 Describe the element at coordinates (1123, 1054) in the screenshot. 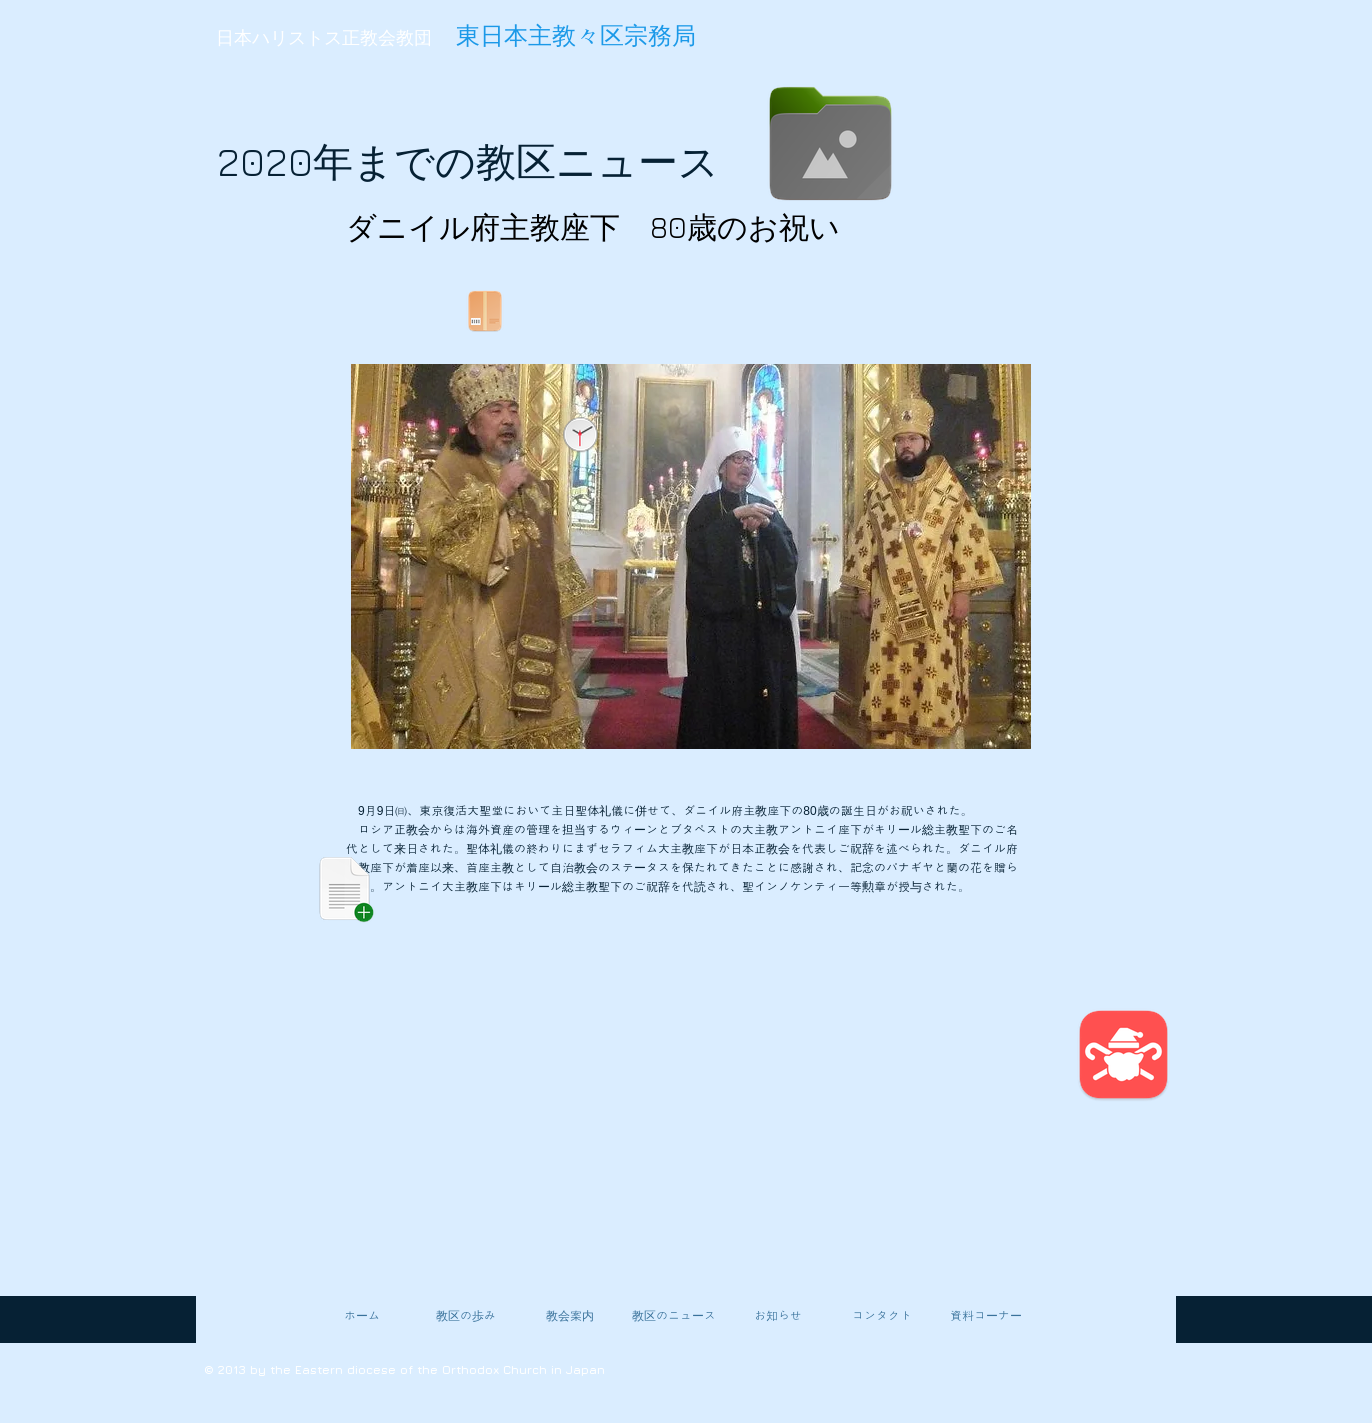

I see `open Santa security application` at that location.